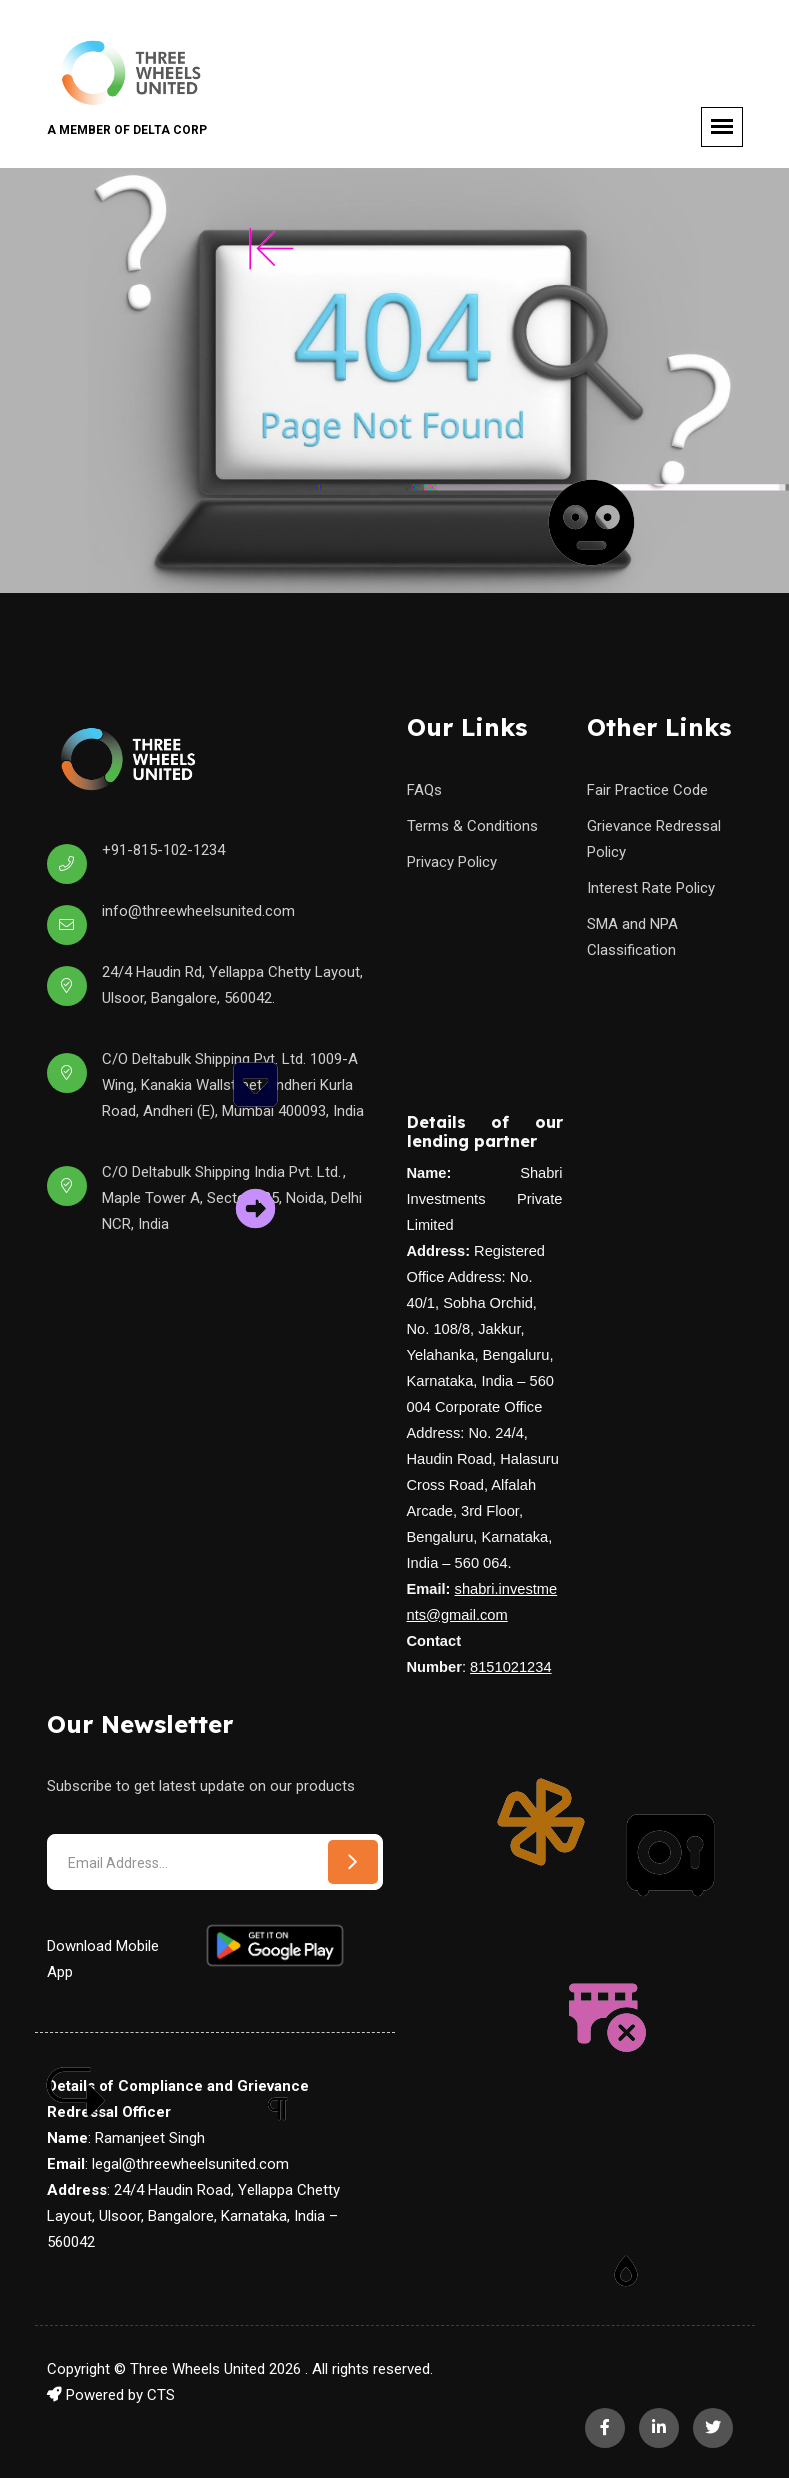 The image size is (789, 2478). Describe the element at coordinates (607, 2013) in the screenshot. I see `indicates a bridge or crossing is closed or unavailable` at that location.